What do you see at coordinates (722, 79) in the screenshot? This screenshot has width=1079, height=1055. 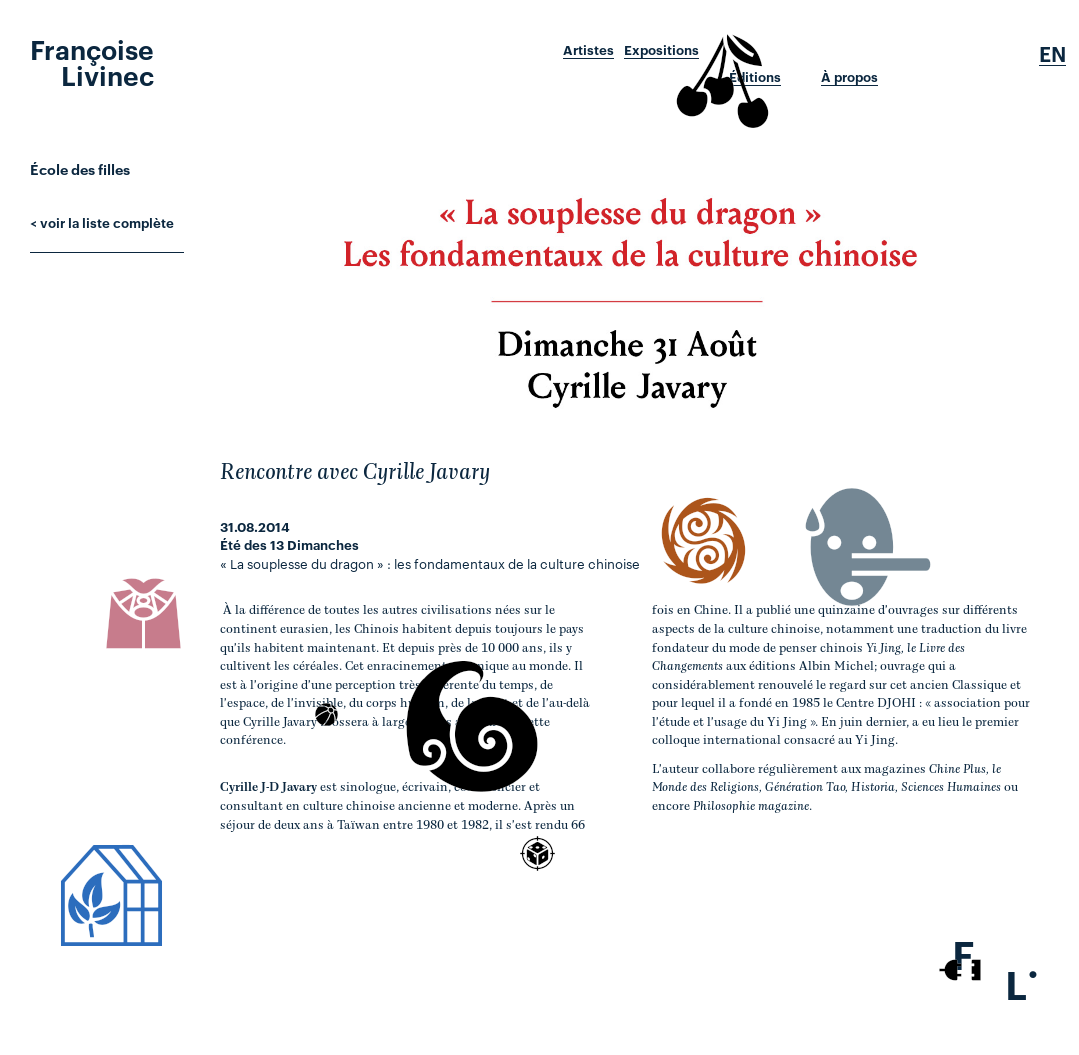 I see `indicates bonus or reward in a game` at bounding box center [722, 79].